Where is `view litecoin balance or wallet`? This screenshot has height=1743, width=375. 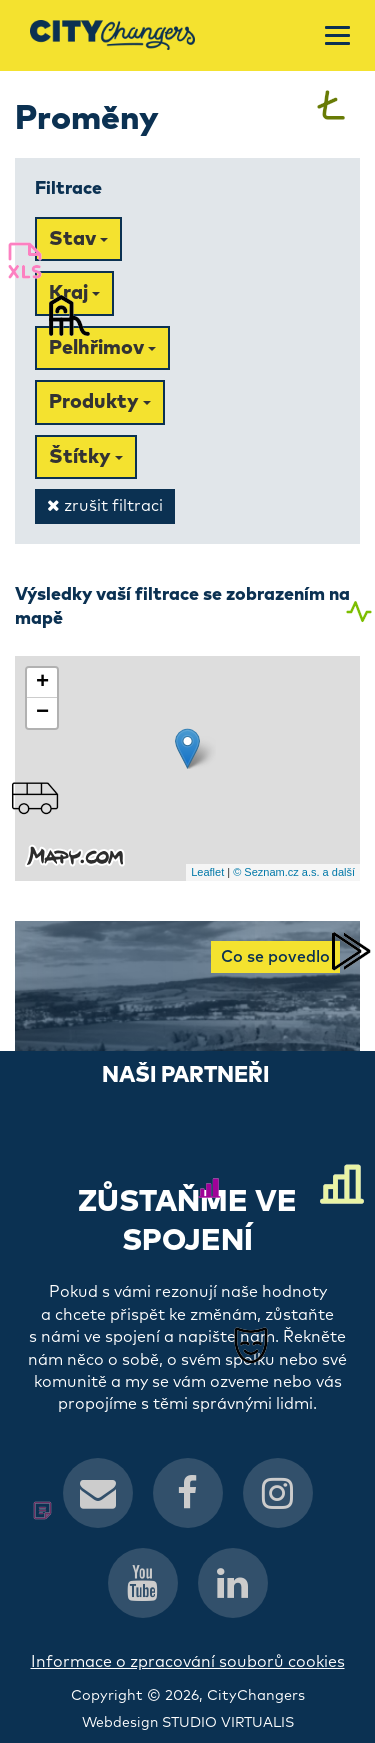
view litecoin balance or wallet is located at coordinates (332, 105).